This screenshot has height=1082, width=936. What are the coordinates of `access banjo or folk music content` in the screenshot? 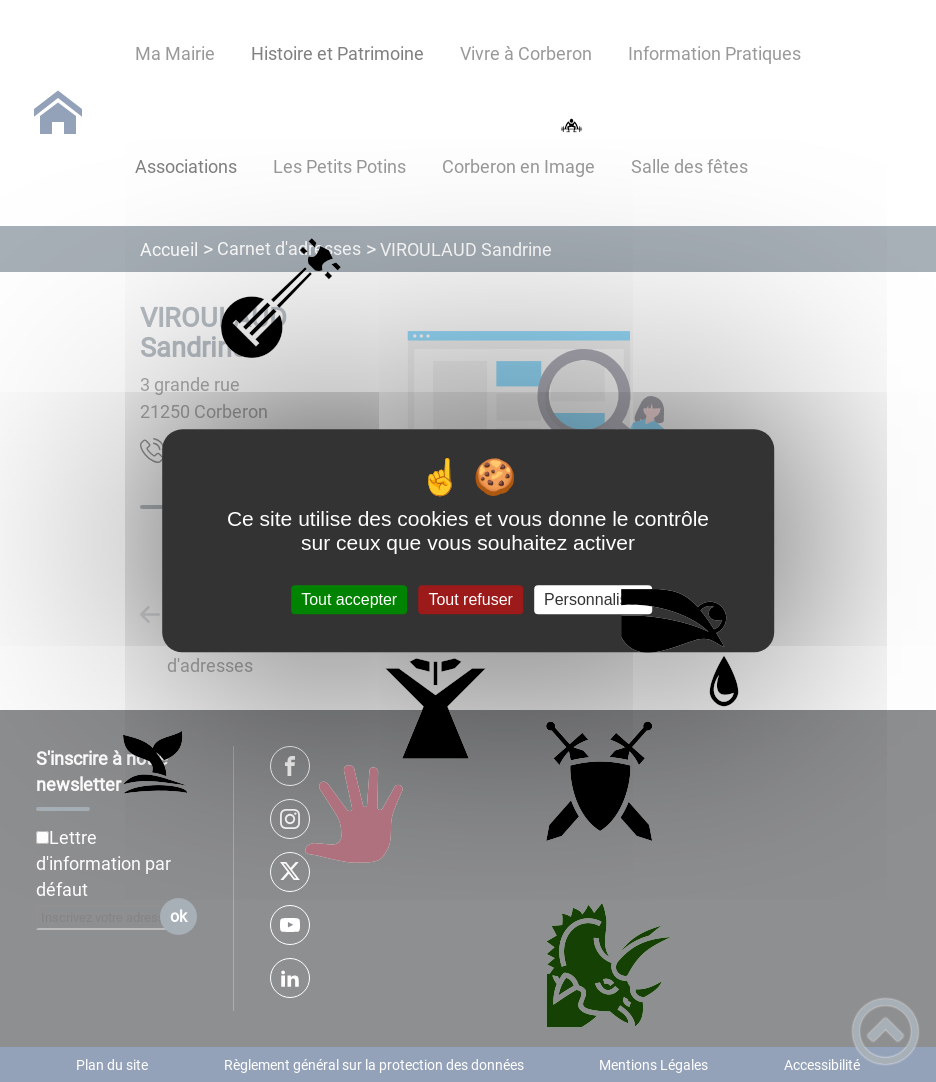 It's located at (281, 298).